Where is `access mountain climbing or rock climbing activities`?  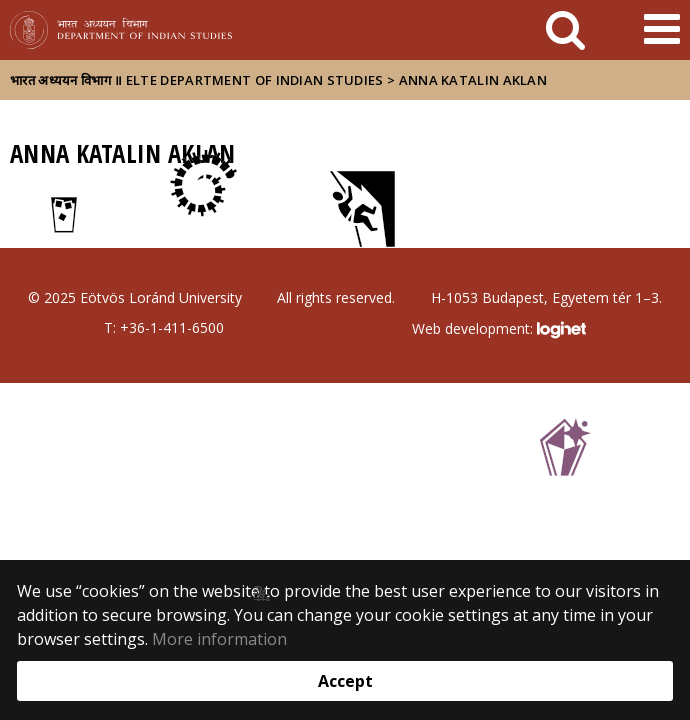 access mountain climbing or rock climbing activities is located at coordinates (357, 209).